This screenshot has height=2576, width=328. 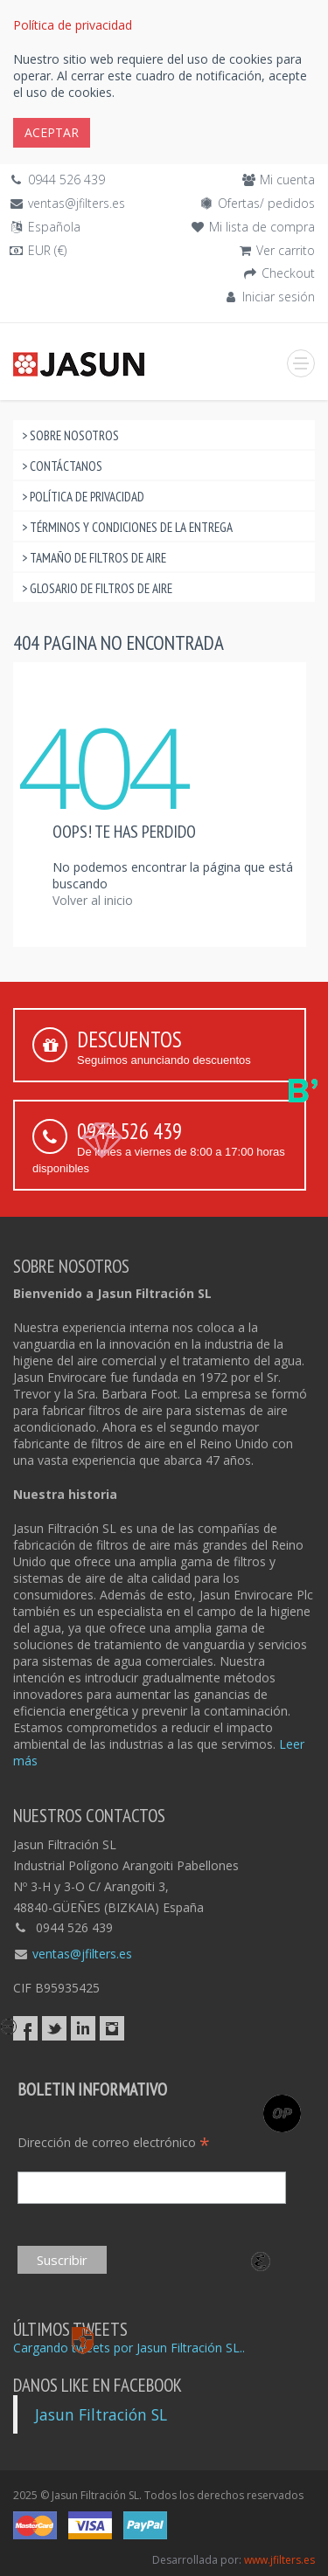 What do you see at coordinates (82, 2340) in the screenshot?
I see `open cryptpad secure document editor` at bounding box center [82, 2340].